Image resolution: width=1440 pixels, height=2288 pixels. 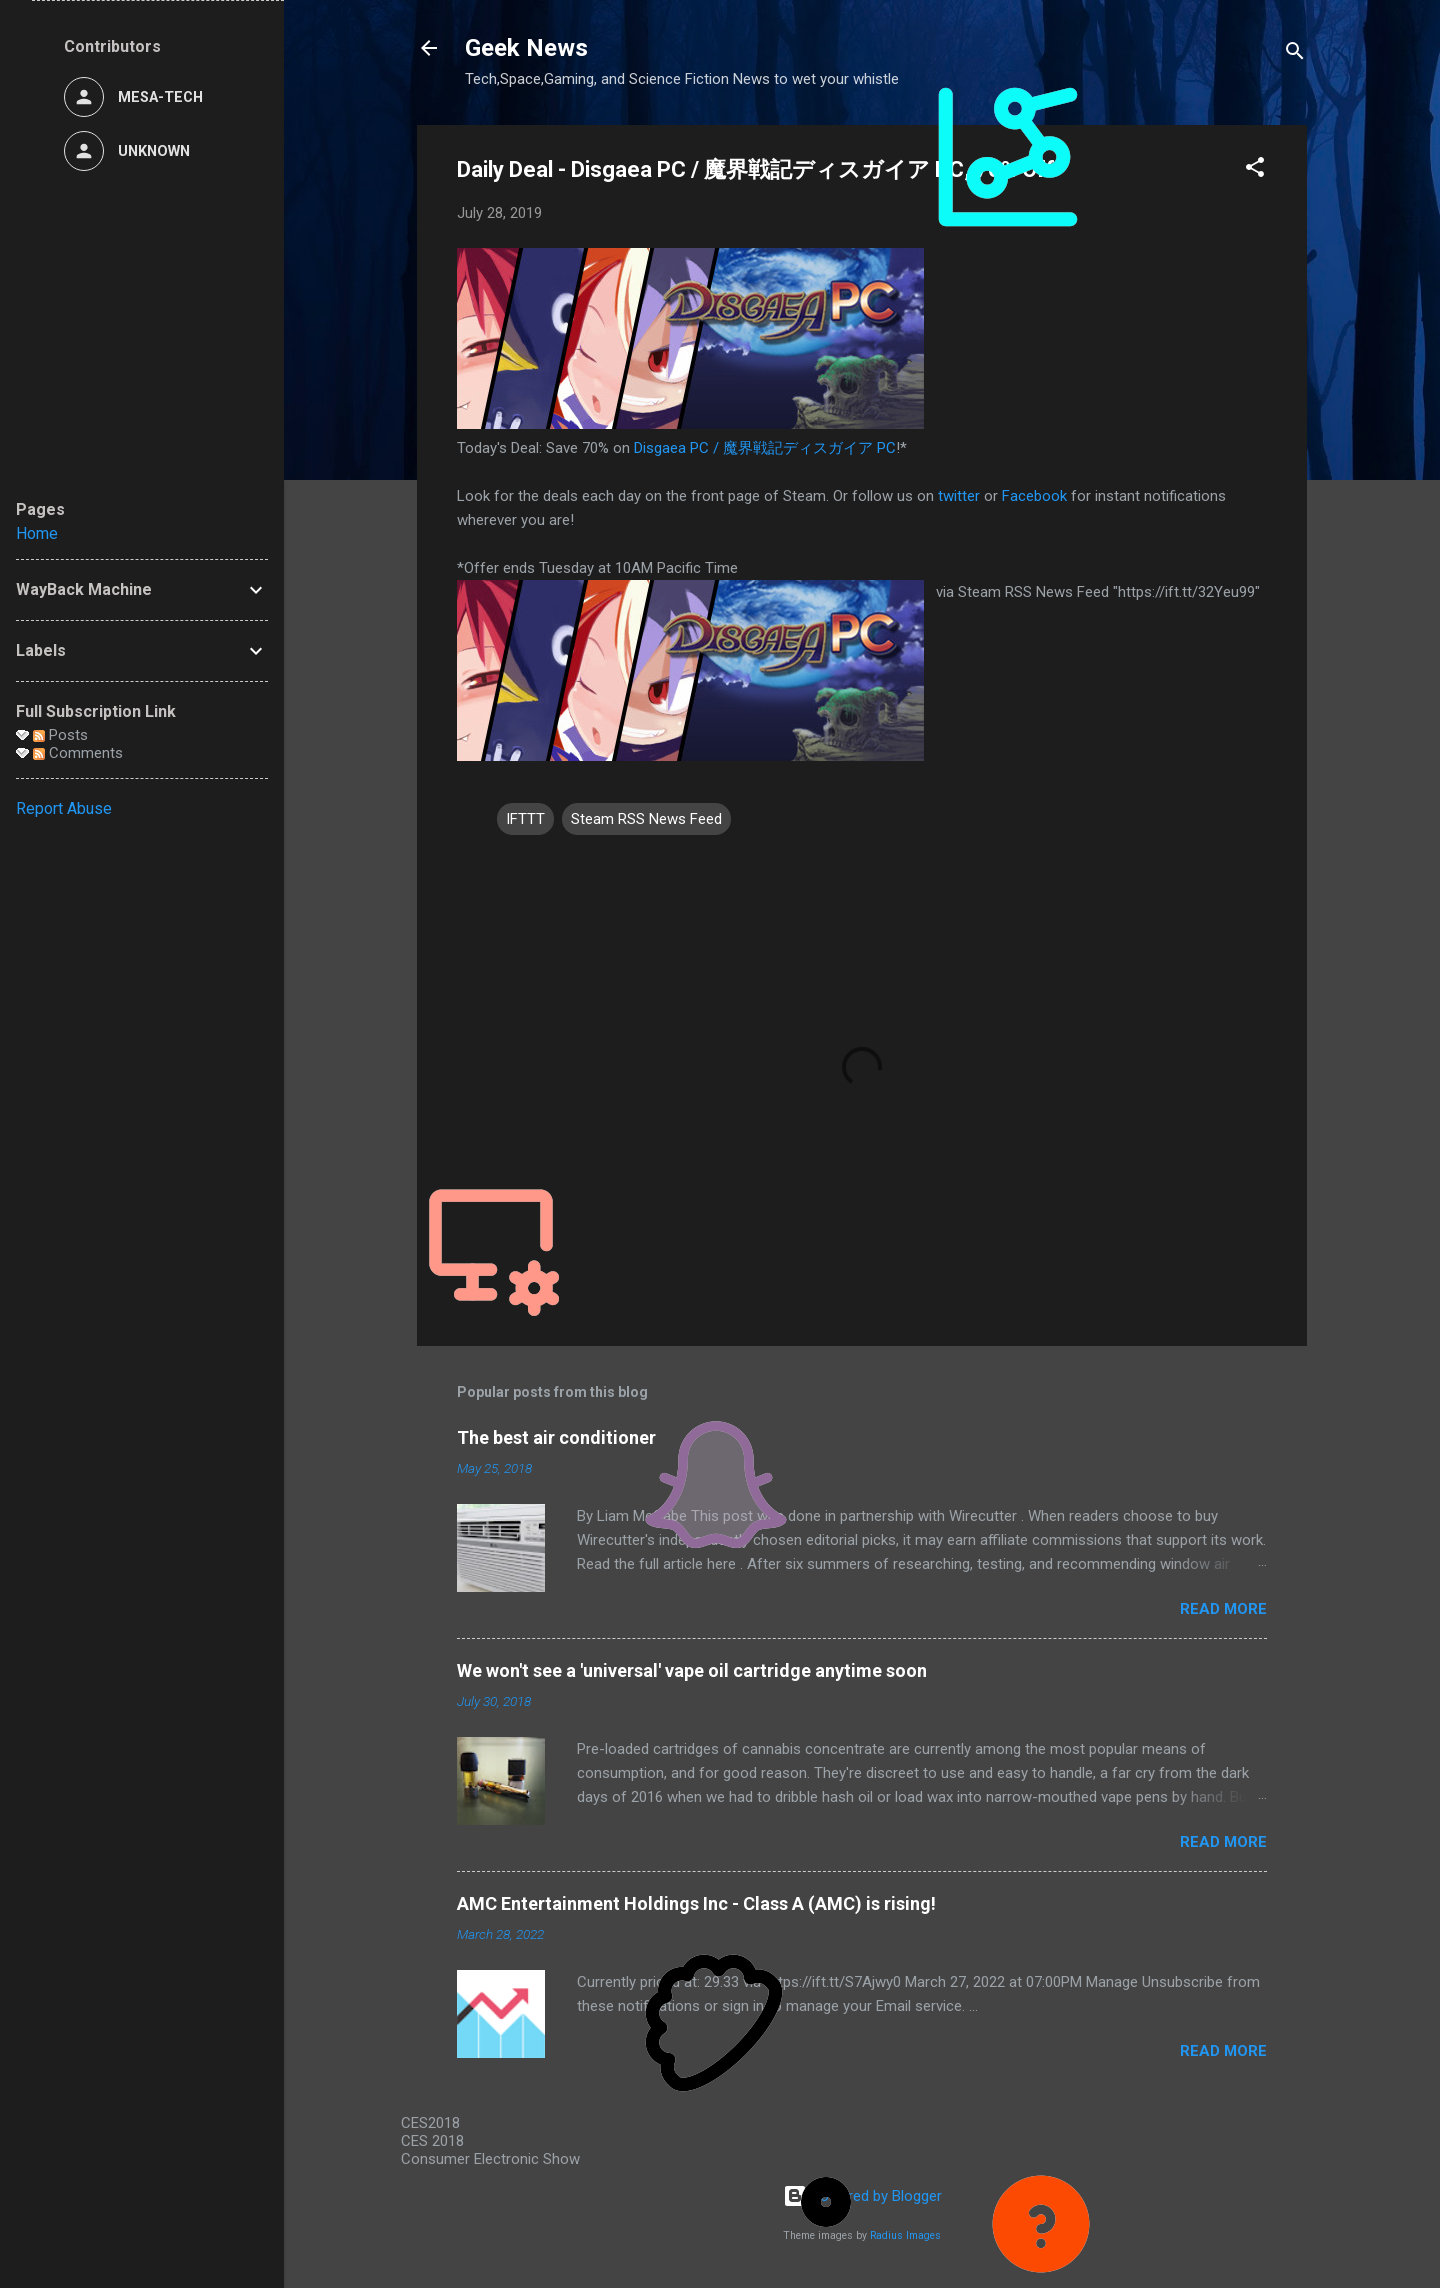 I want to click on view scatter plot data visualization, so click(x=1008, y=157).